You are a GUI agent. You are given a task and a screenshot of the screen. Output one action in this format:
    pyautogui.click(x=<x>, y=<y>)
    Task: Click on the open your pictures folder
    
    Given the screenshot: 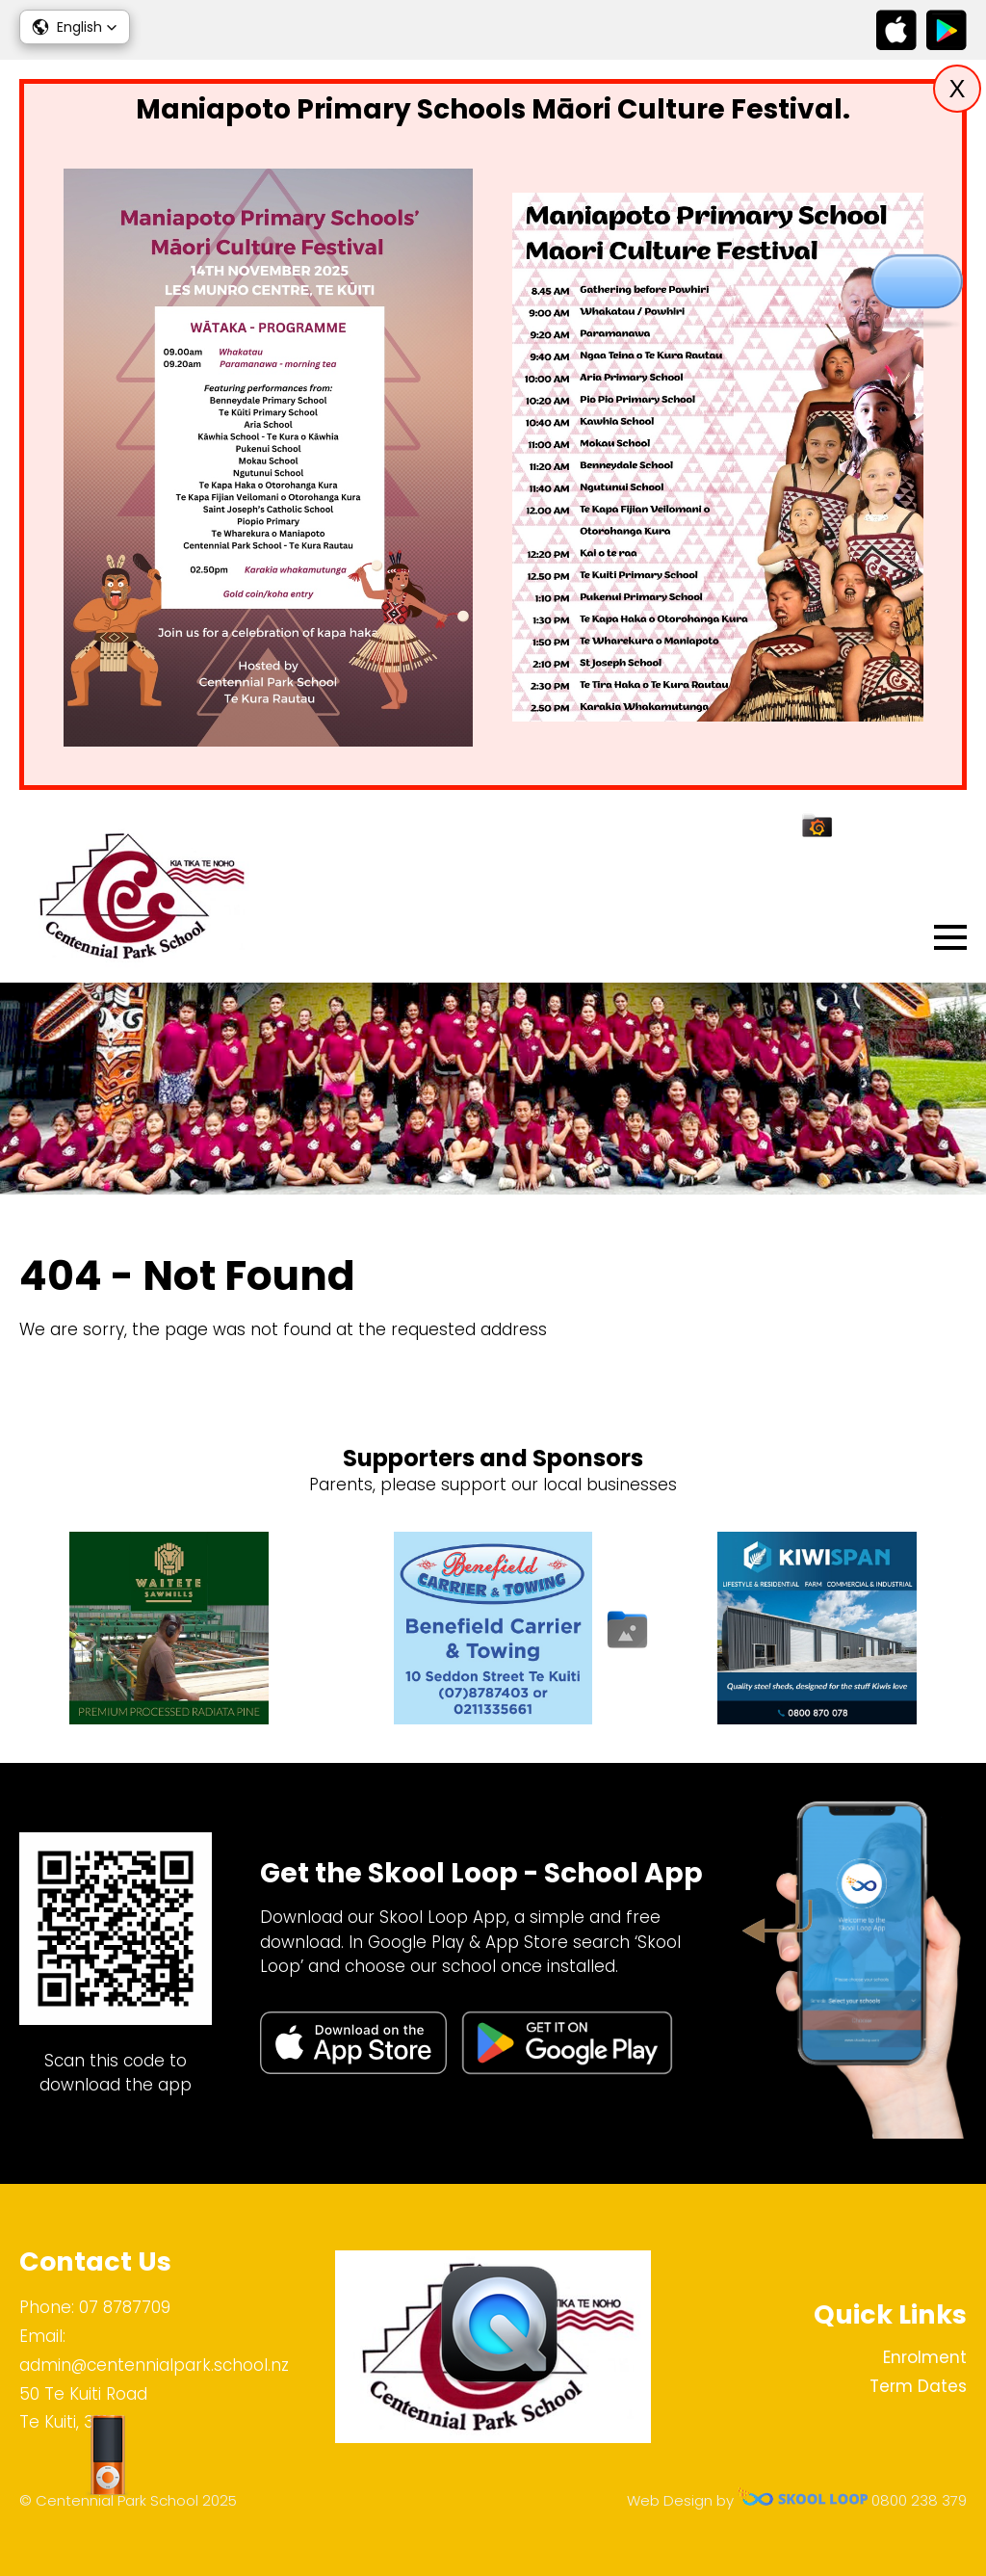 What is the action you would take?
    pyautogui.click(x=627, y=1629)
    